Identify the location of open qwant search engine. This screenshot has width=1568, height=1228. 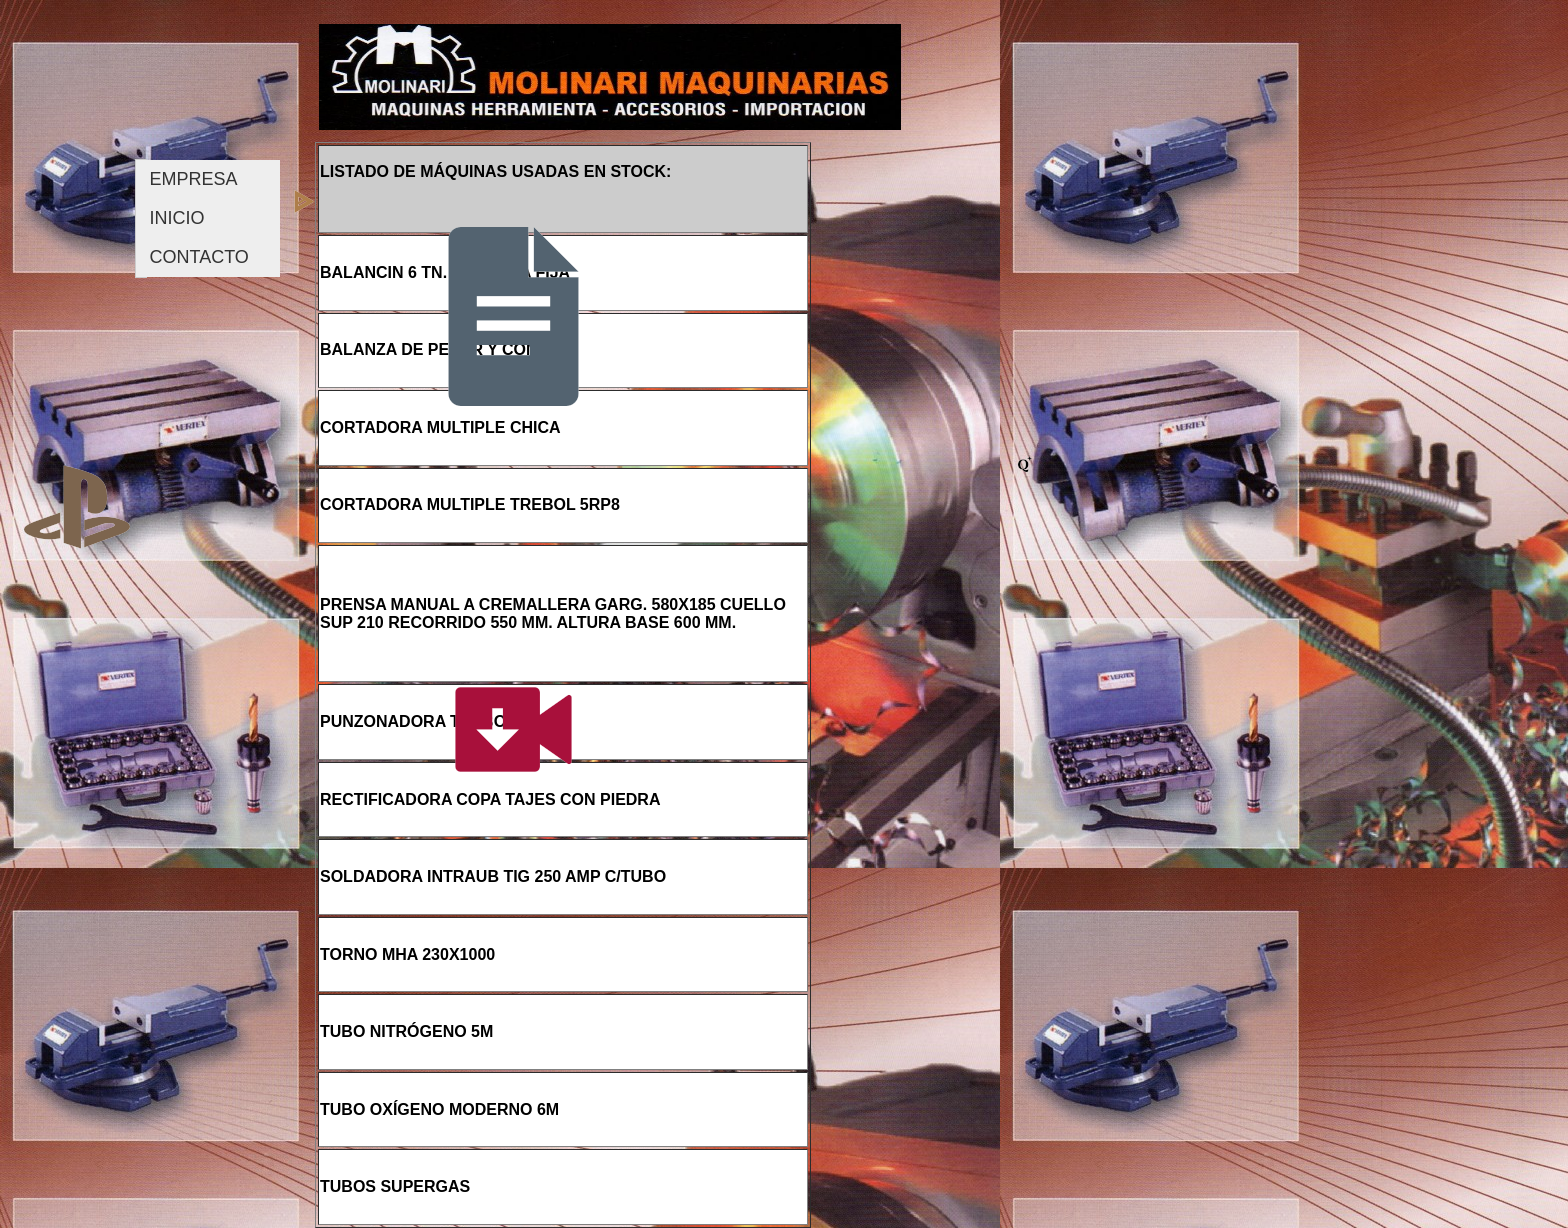
(1025, 464).